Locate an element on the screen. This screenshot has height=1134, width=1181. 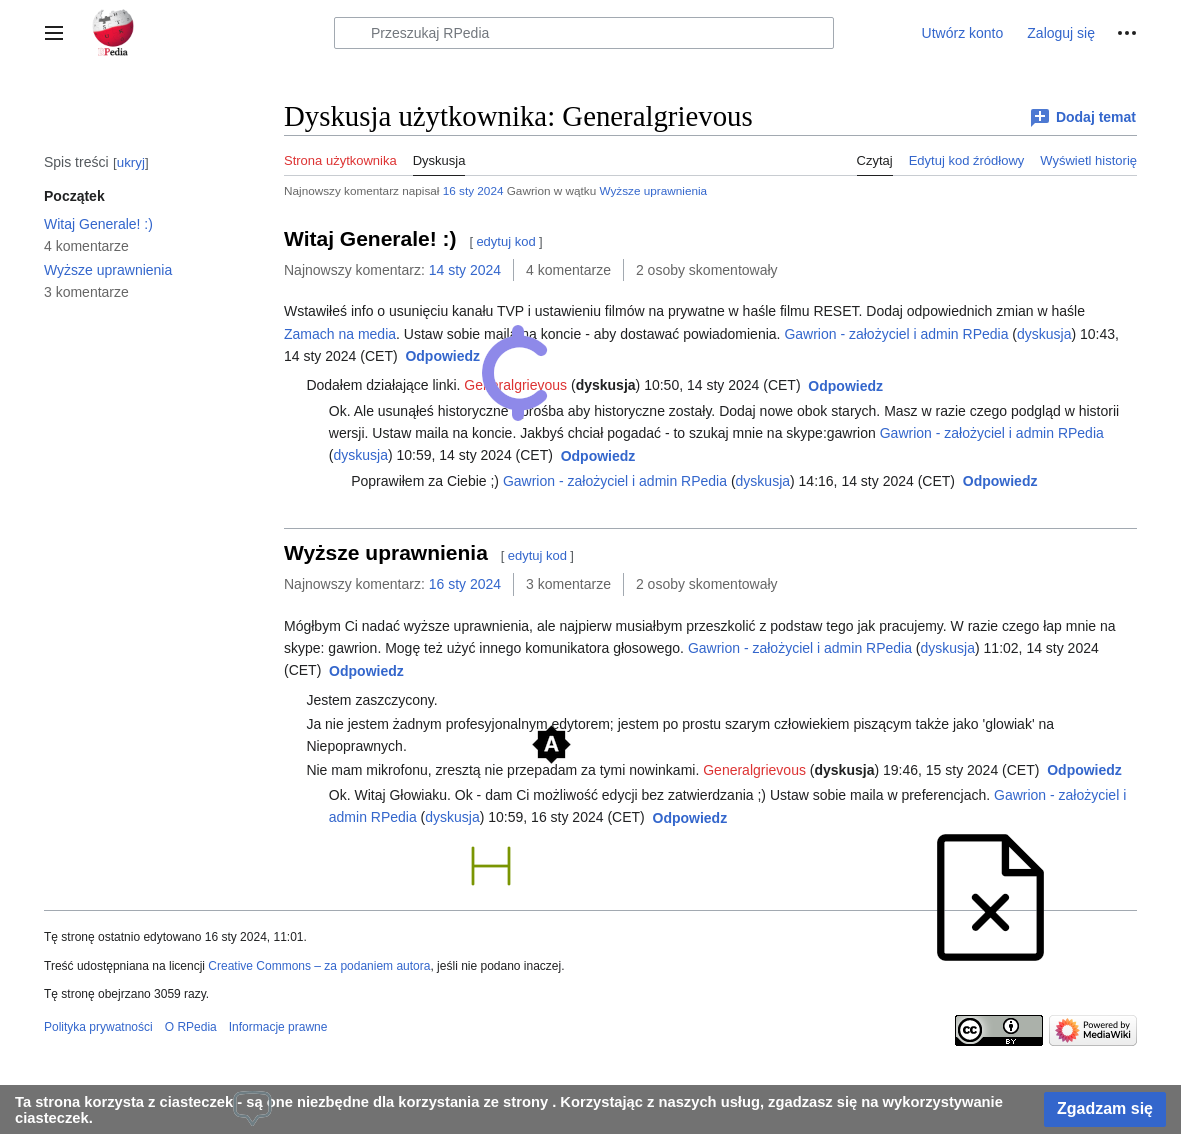
enable automatic brightness adjustment is located at coordinates (551, 744).